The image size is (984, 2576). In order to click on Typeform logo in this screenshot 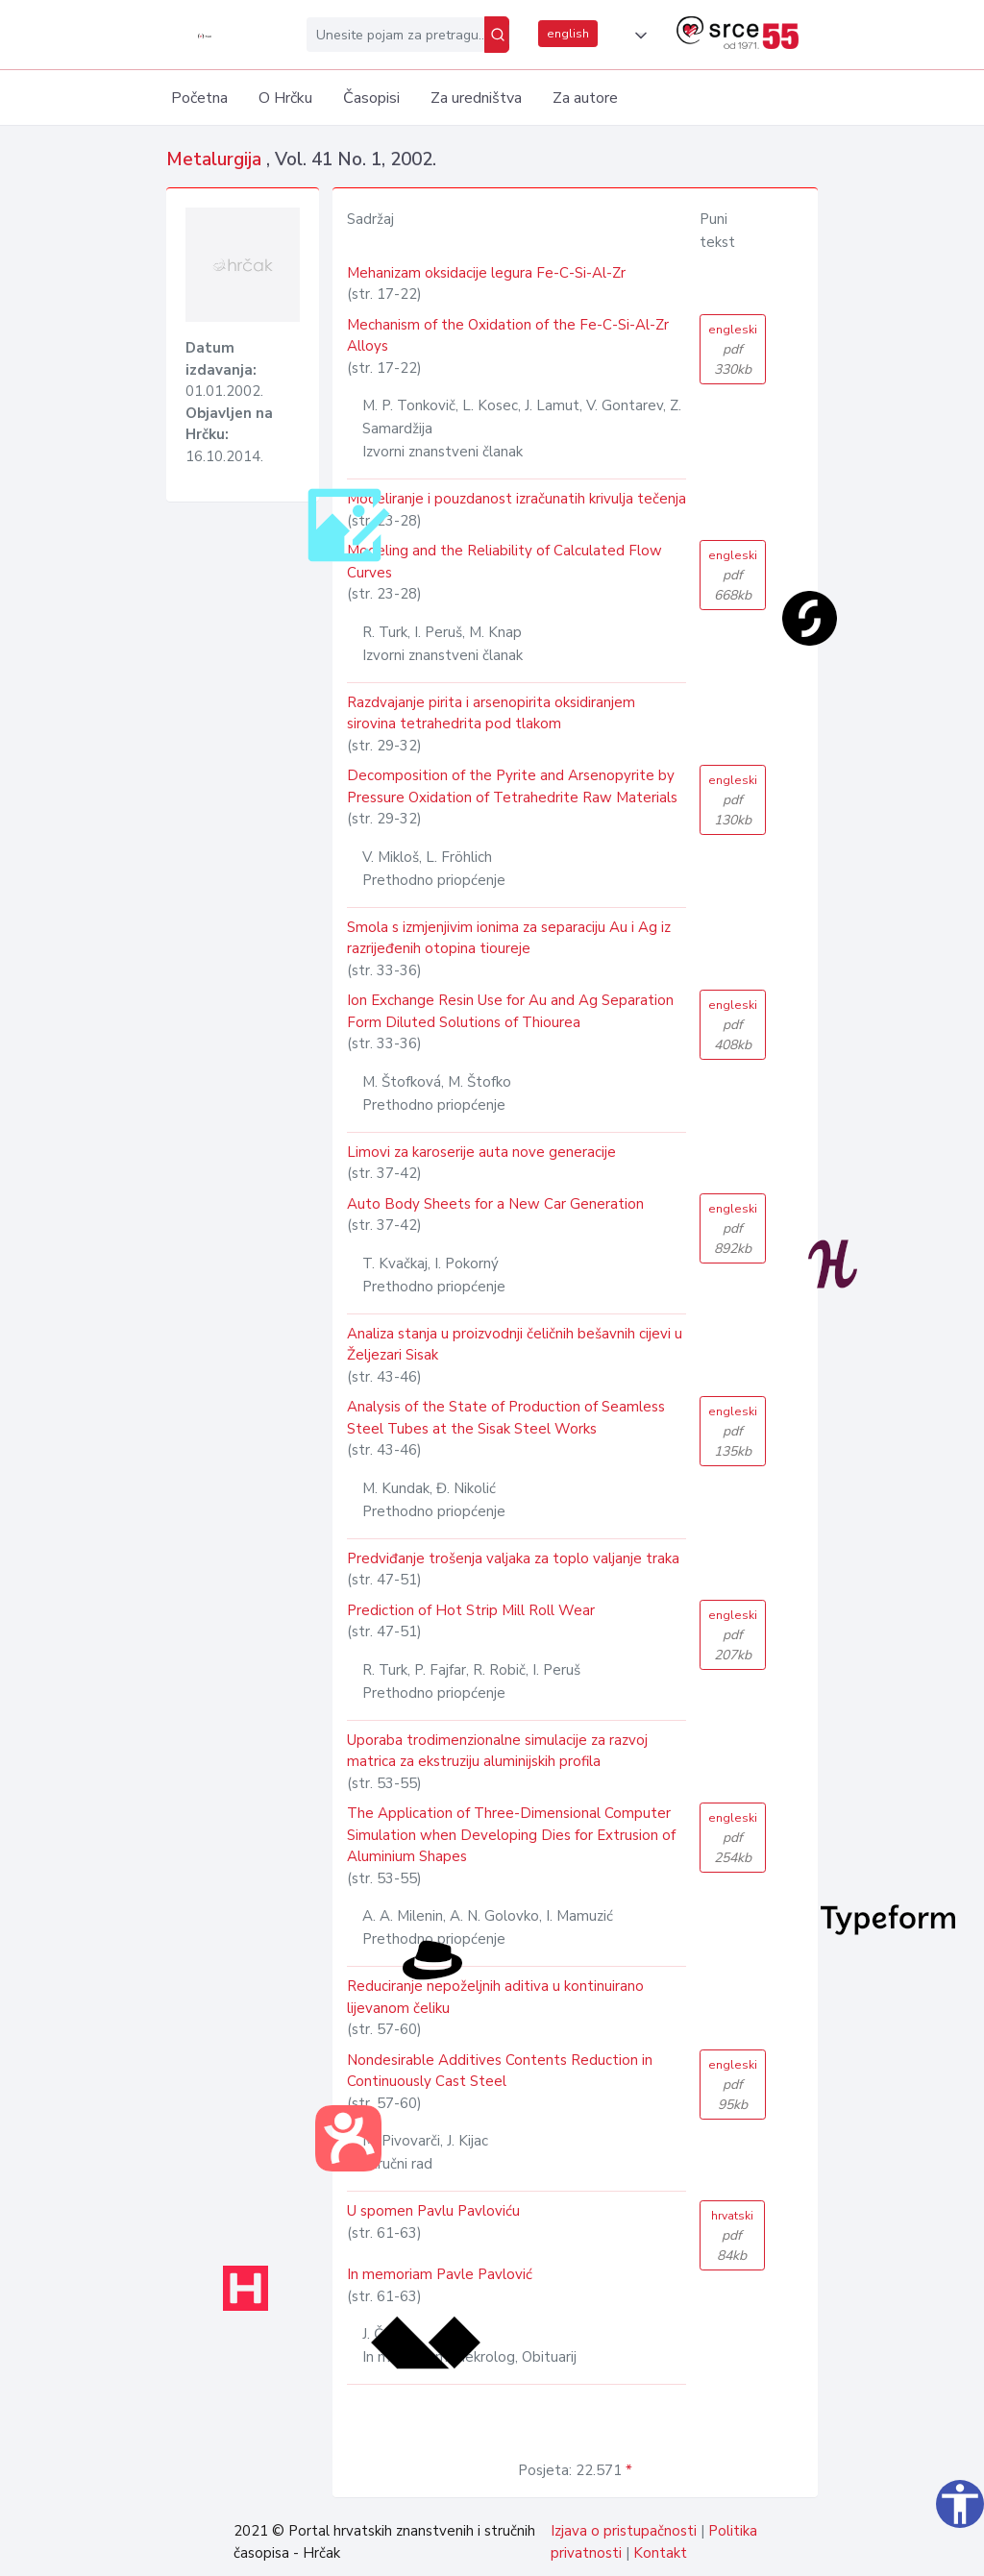, I will do `click(888, 1920)`.